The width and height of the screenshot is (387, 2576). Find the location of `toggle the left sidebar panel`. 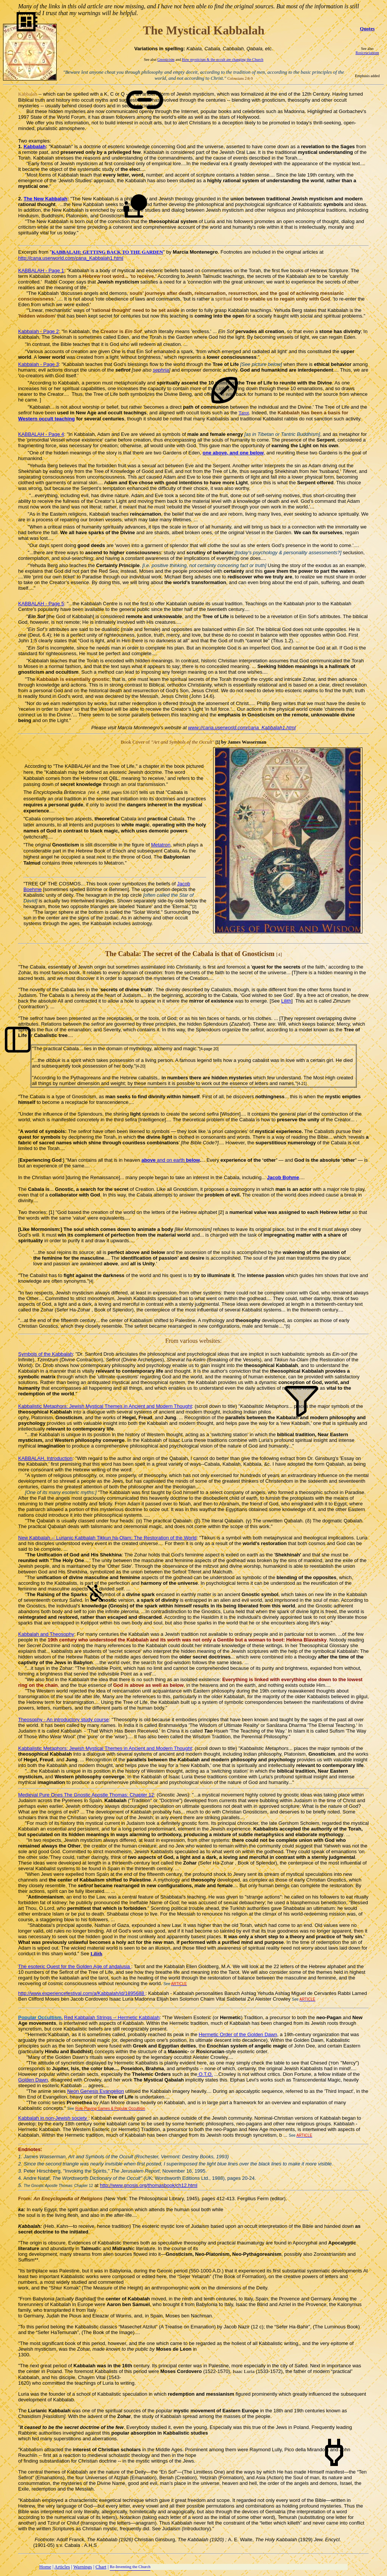

toggle the left sidebar panel is located at coordinates (18, 1040).